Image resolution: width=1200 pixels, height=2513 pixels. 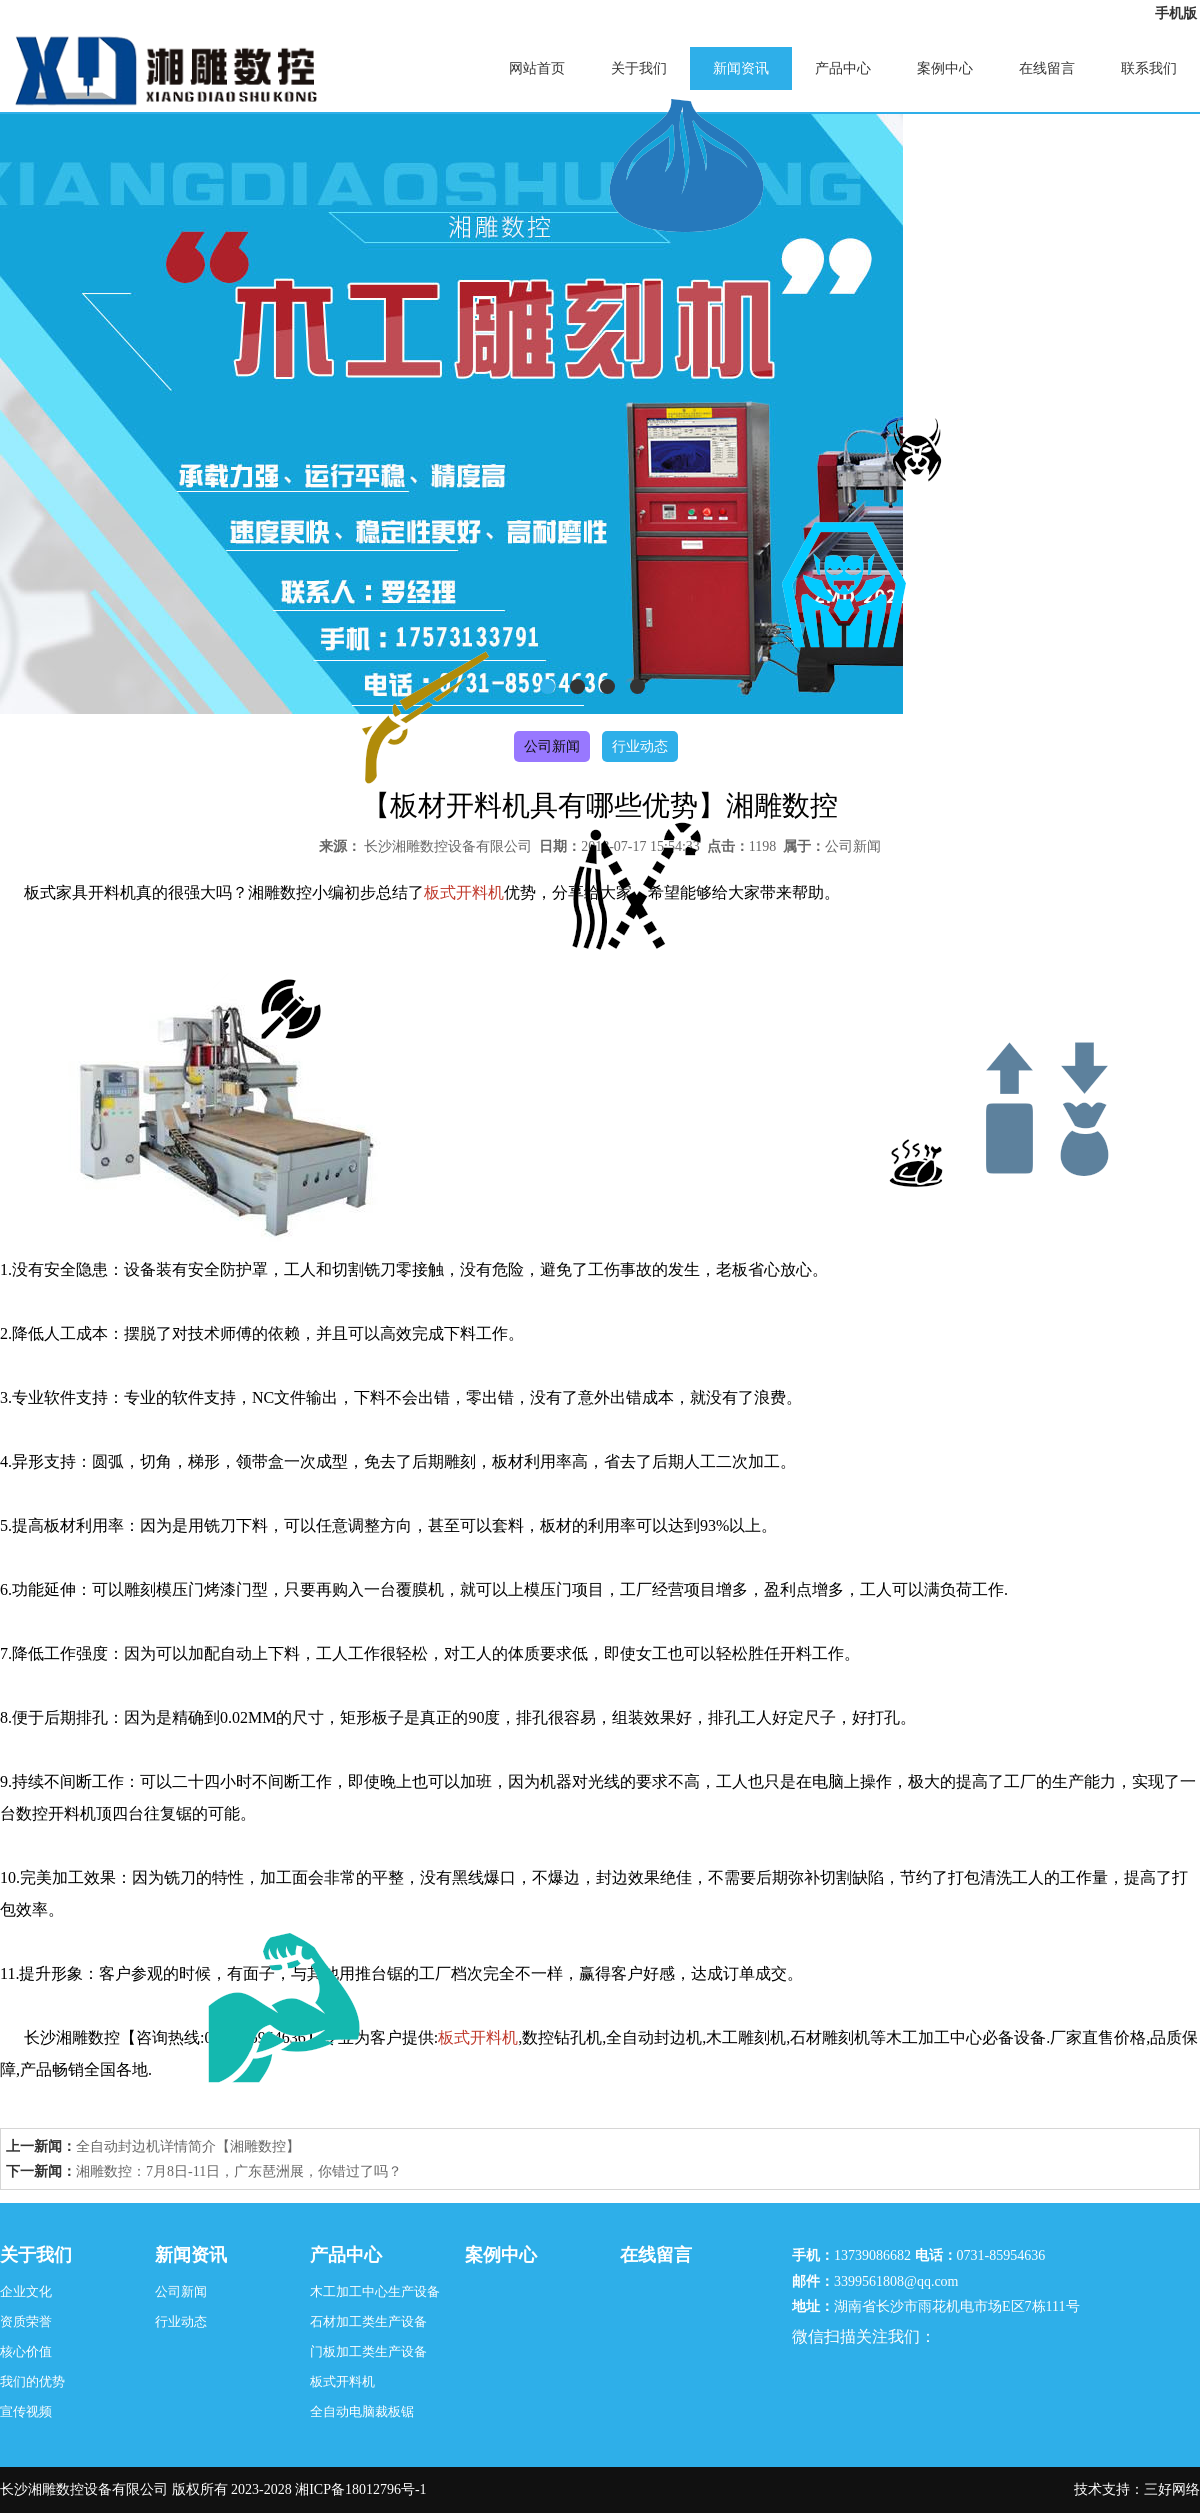 What do you see at coordinates (425, 717) in the screenshot?
I see `select sawed-off shotgun weapon` at bounding box center [425, 717].